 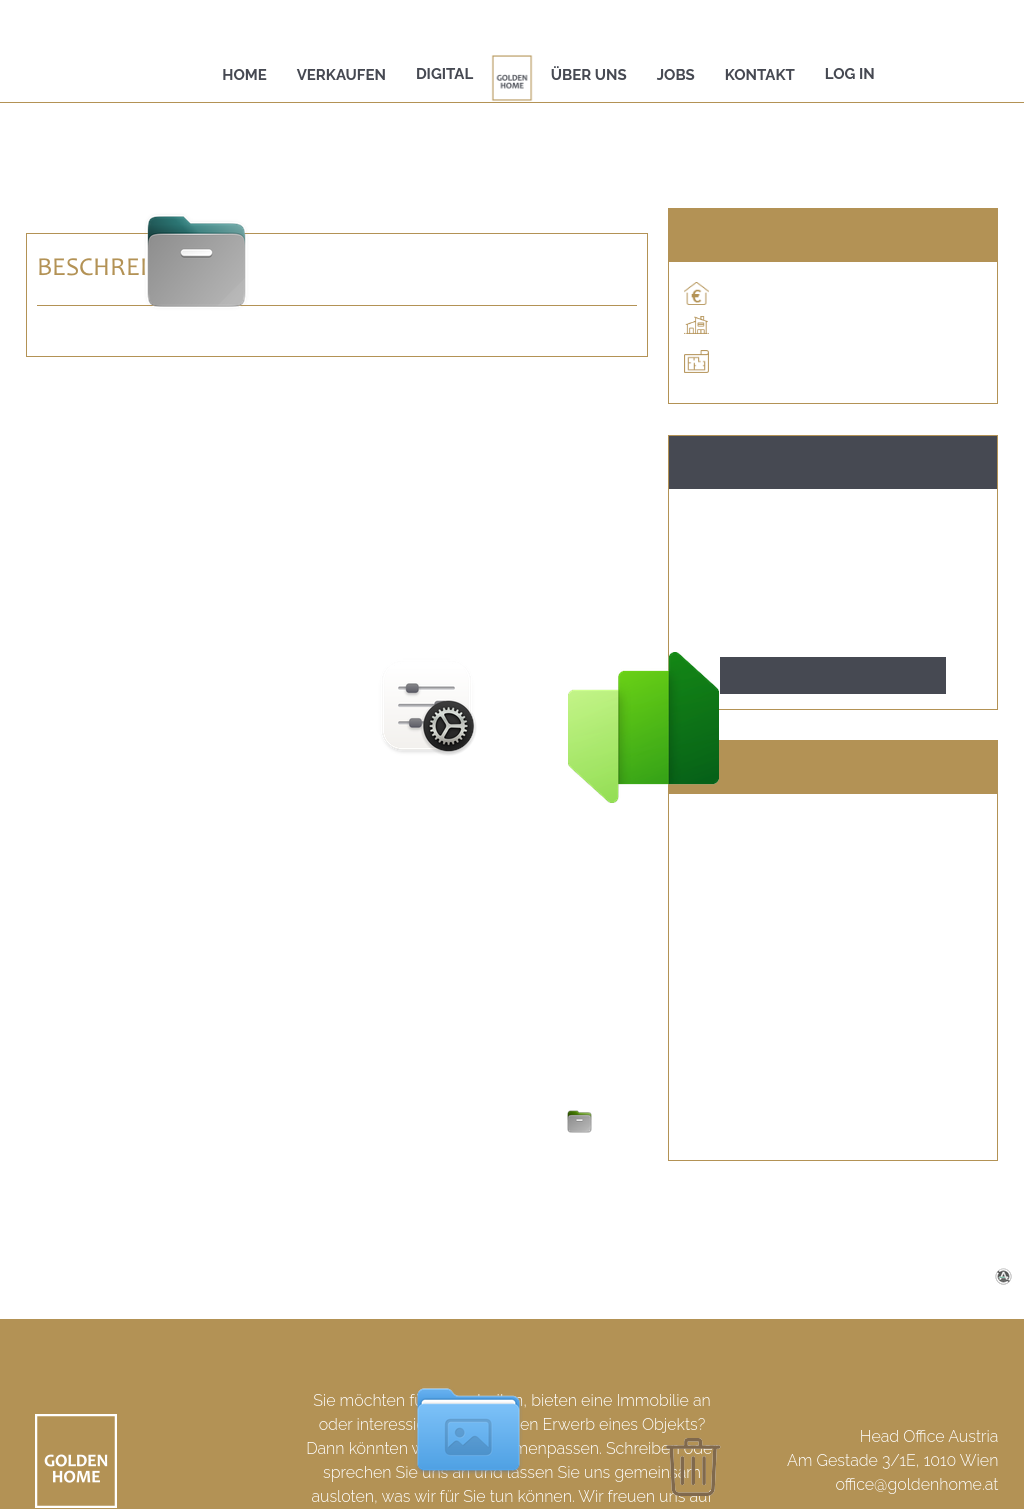 What do you see at coordinates (579, 1121) in the screenshot?
I see `open the file manager app` at bounding box center [579, 1121].